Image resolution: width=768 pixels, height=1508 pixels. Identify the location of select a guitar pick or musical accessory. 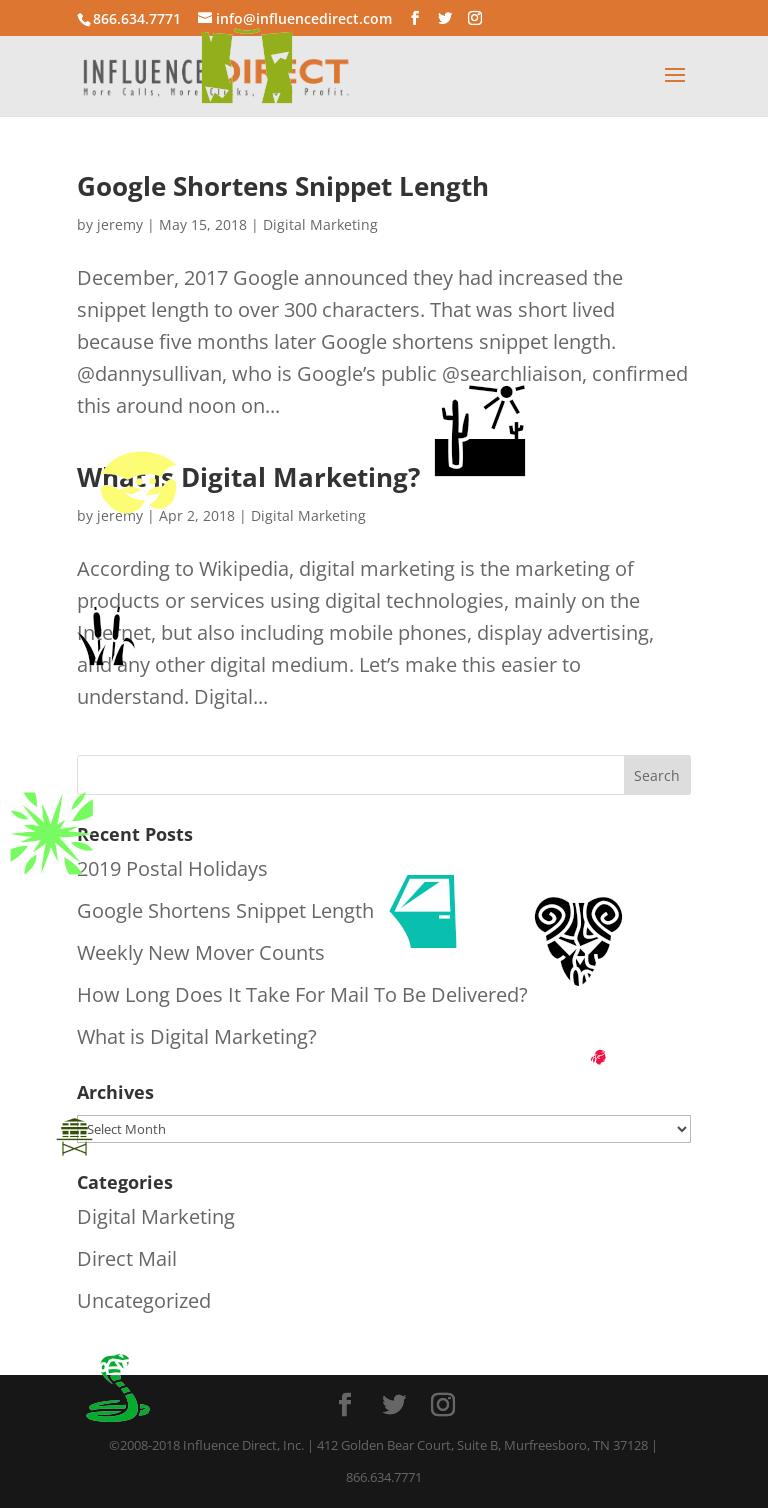
(578, 941).